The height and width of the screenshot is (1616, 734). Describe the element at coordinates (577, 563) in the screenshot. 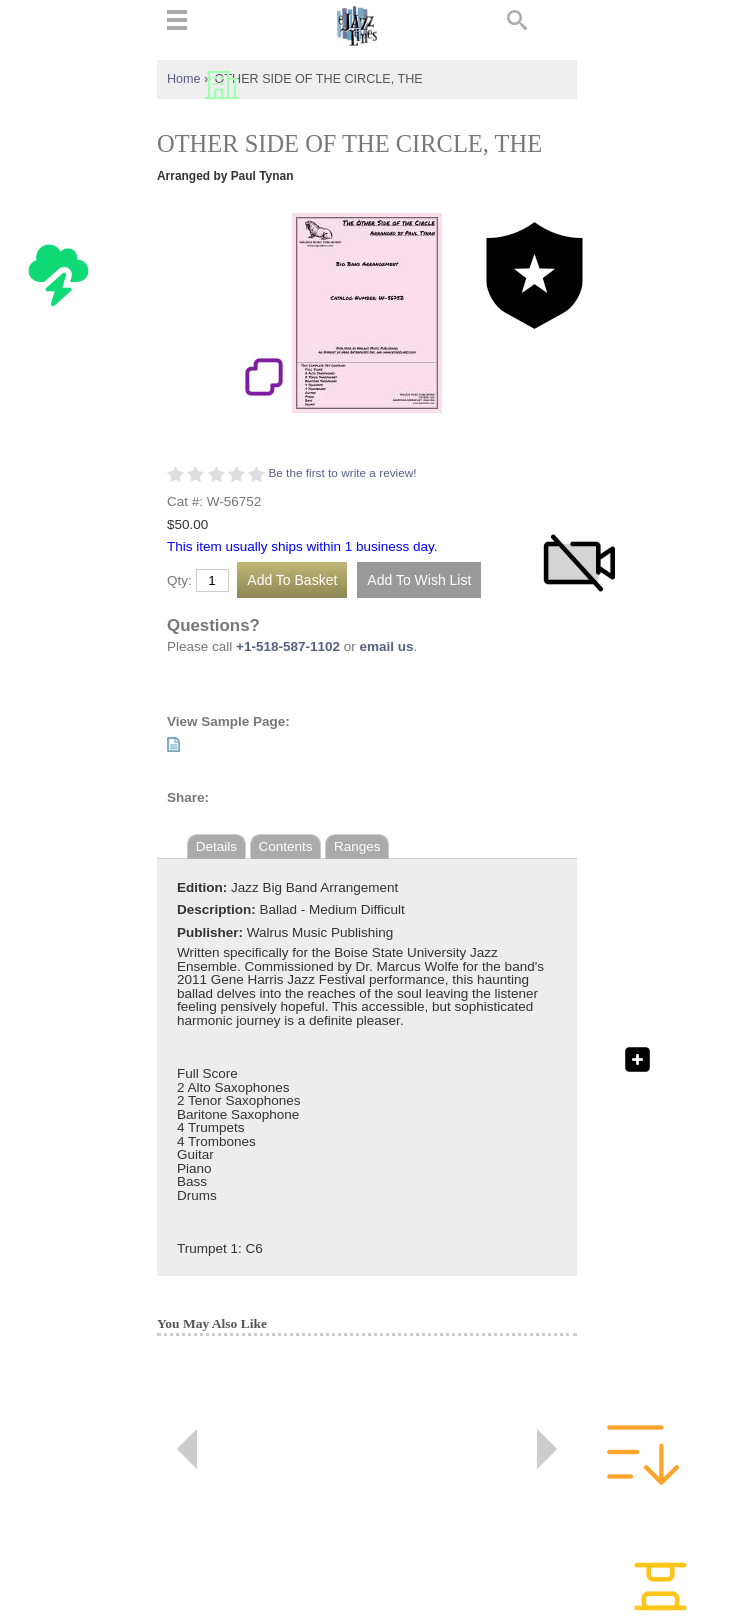

I see `turn off camera or disable video` at that location.